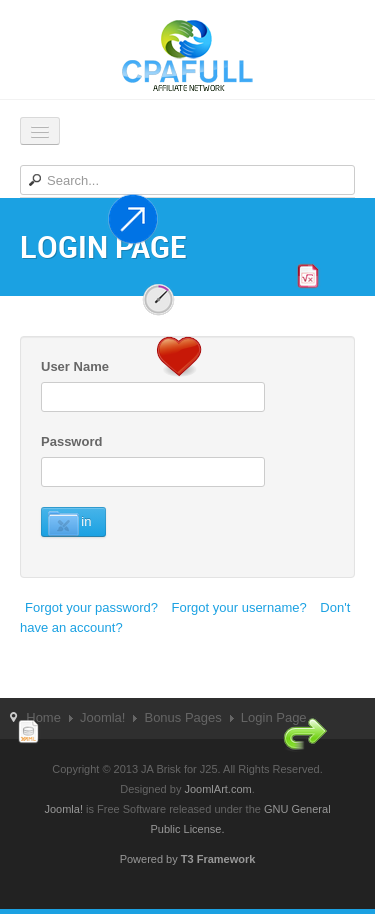  What do you see at coordinates (305, 732) in the screenshot?
I see `redo the last undone action` at bounding box center [305, 732].